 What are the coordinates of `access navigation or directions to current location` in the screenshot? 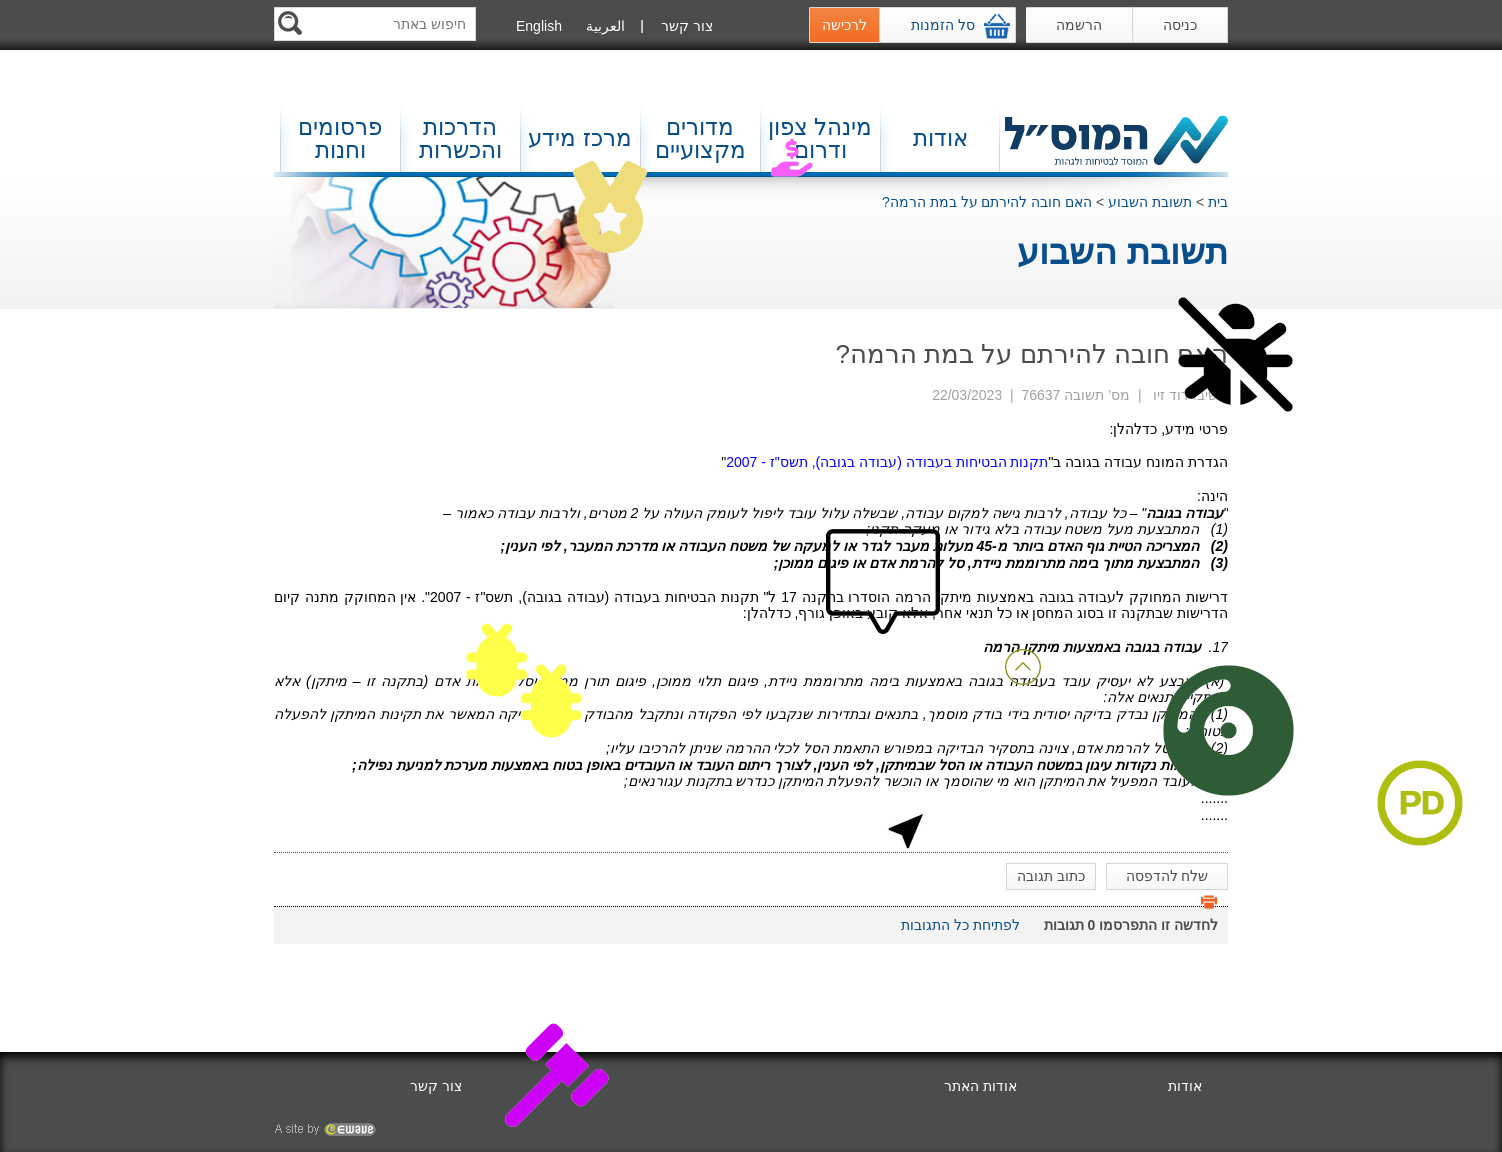 It's located at (906, 831).